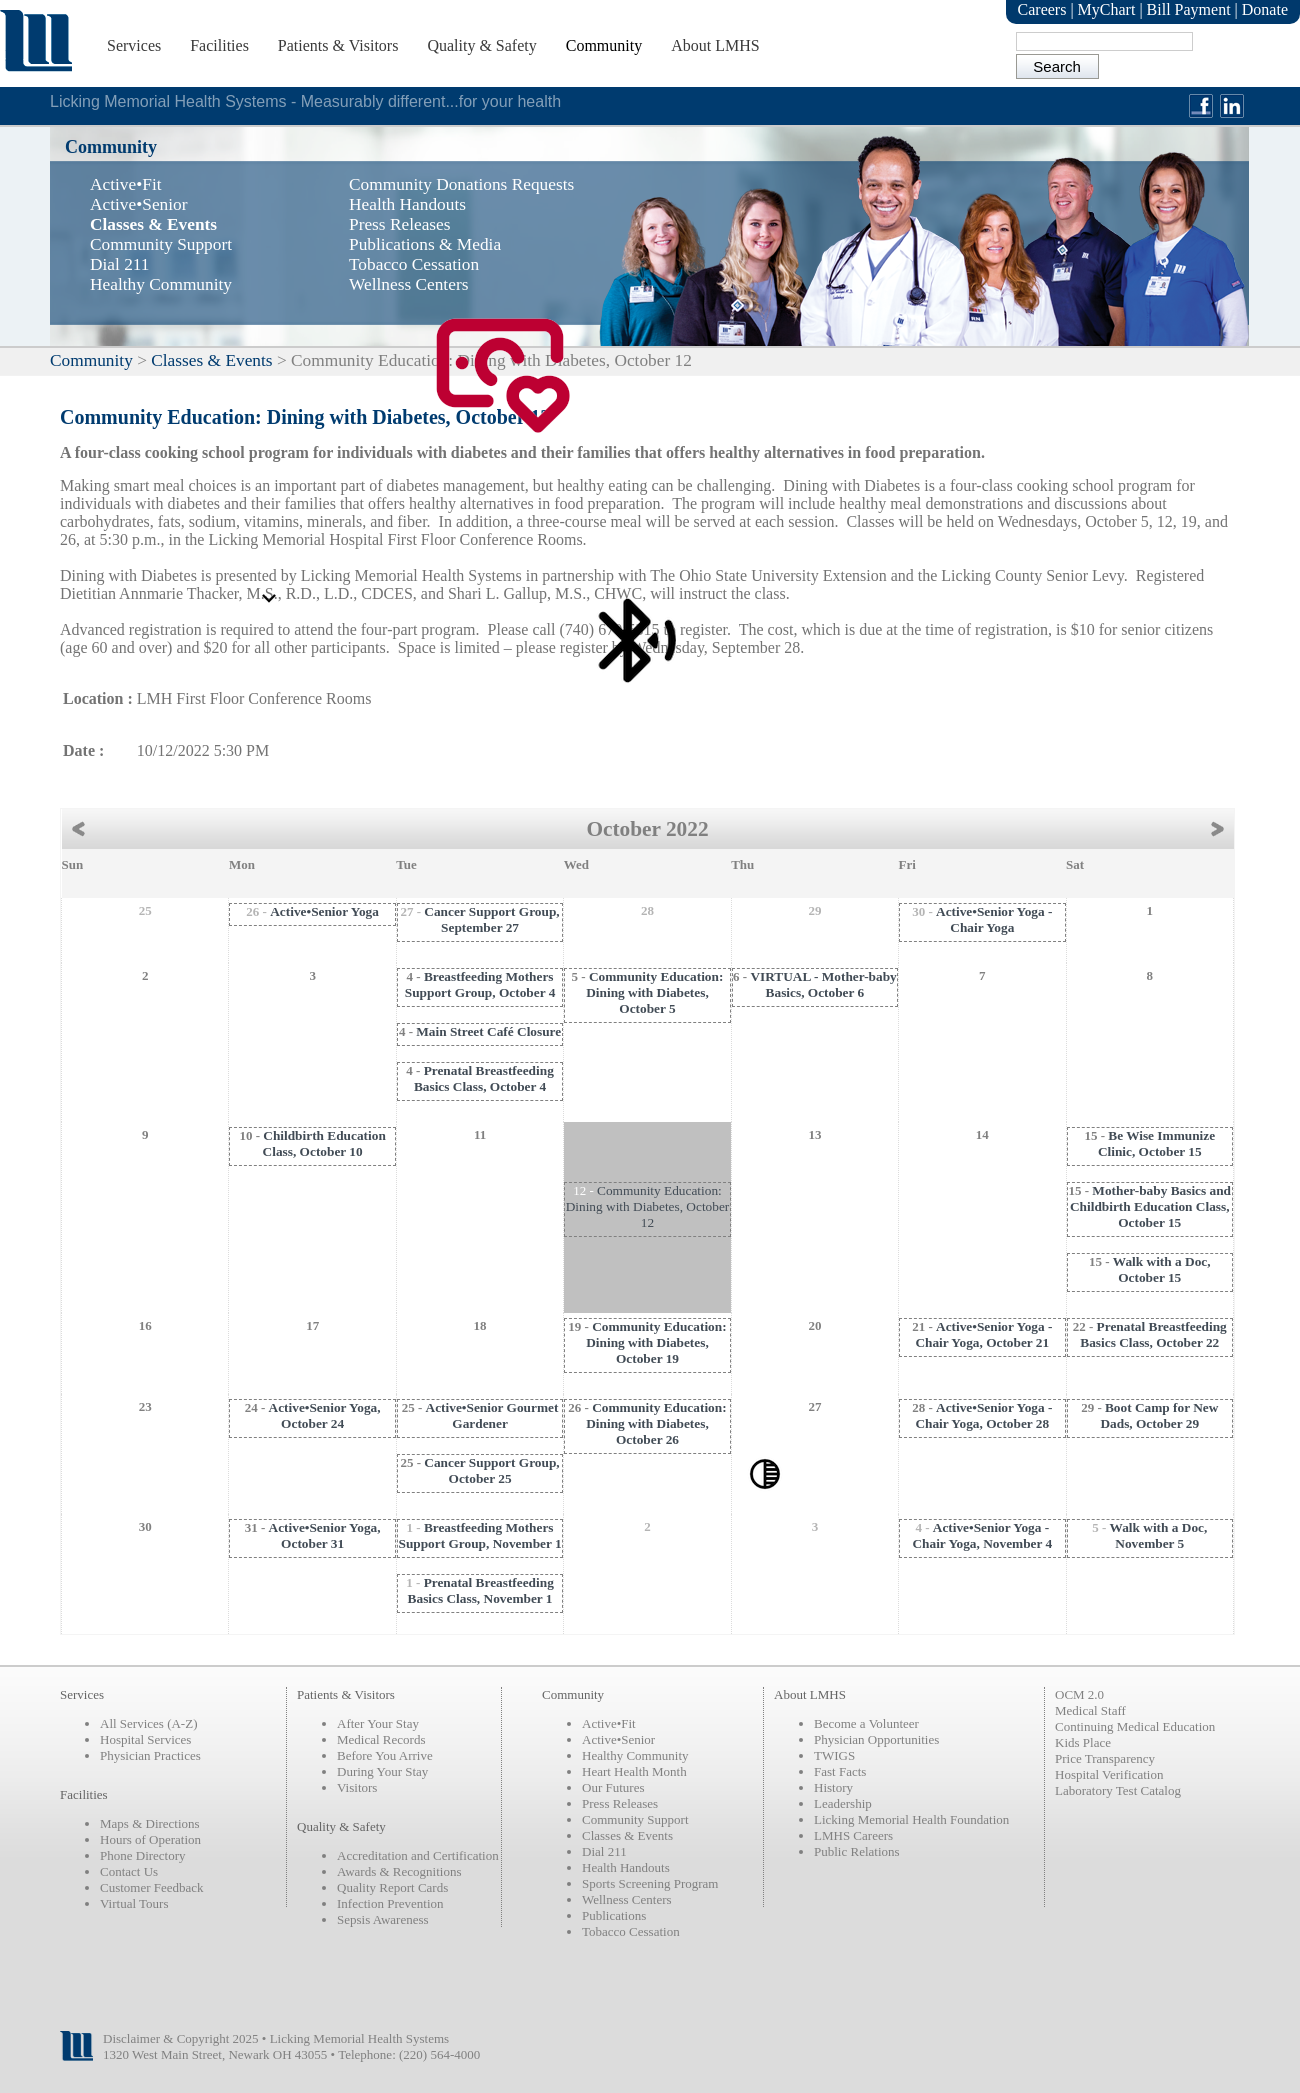 The width and height of the screenshot is (1300, 2093). Describe the element at coordinates (500, 363) in the screenshot. I see `donate or make a charitable contribution` at that location.